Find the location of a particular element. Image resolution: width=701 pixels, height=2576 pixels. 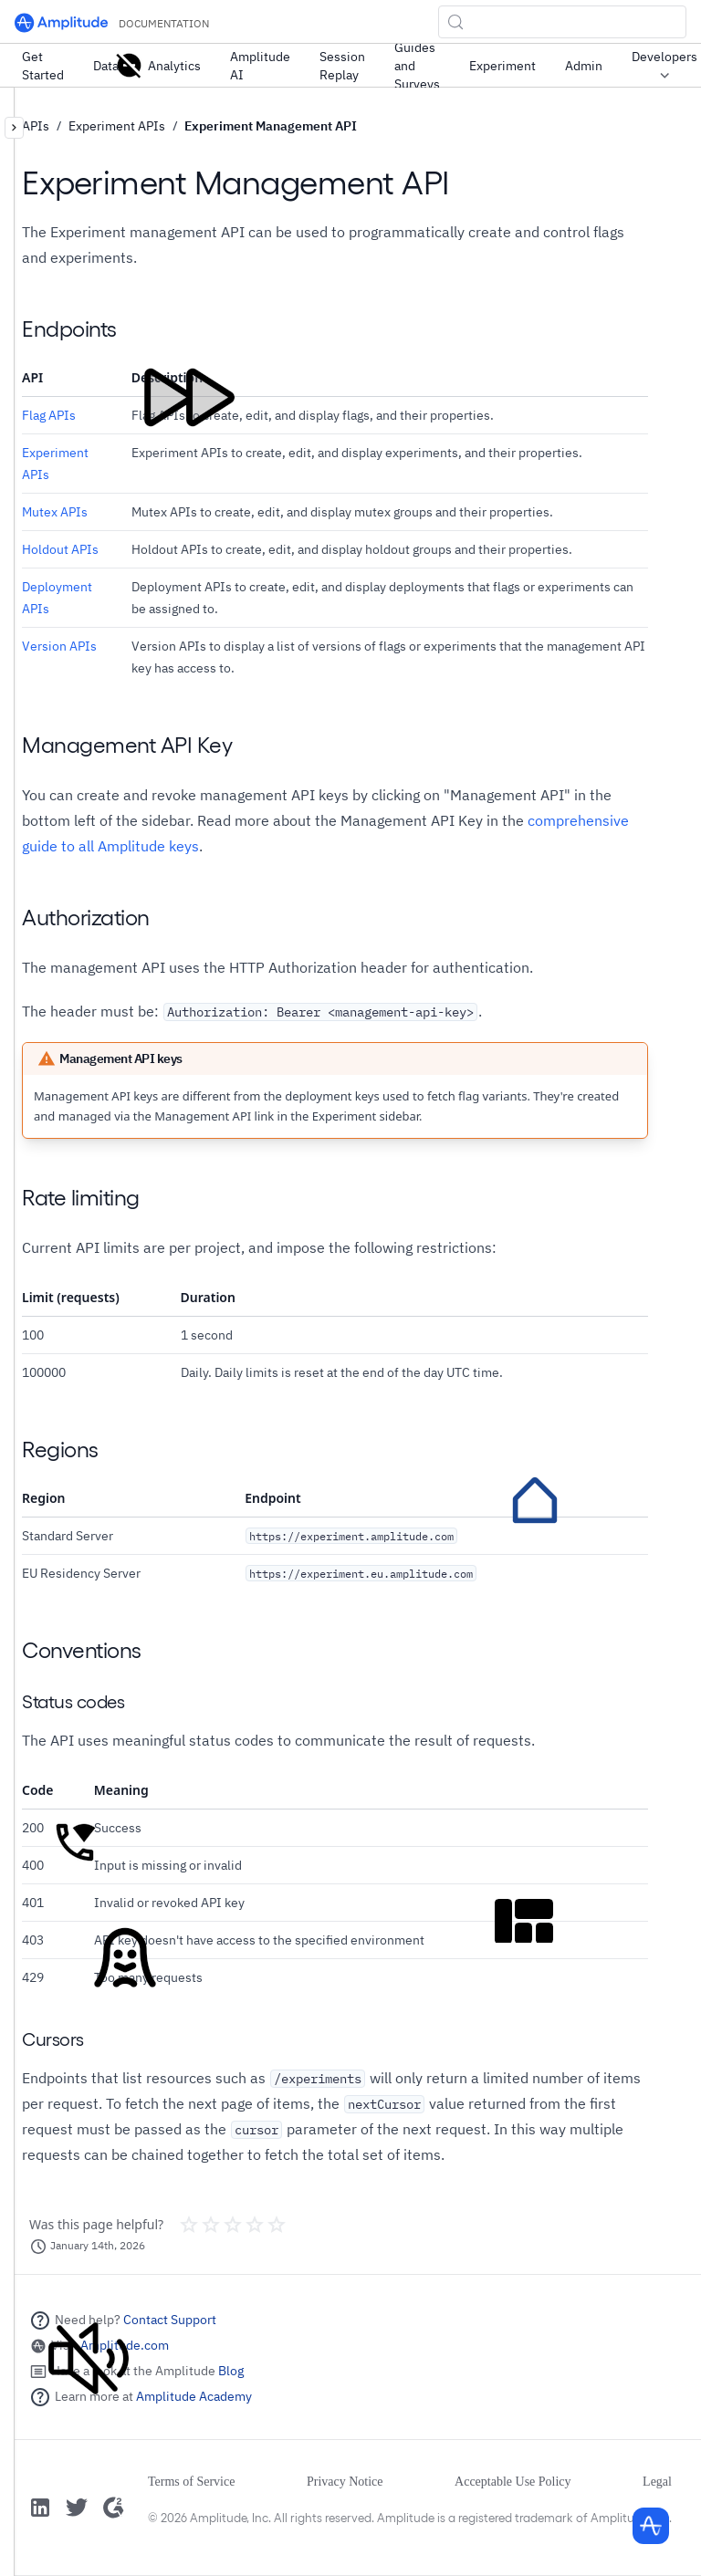

enable wifi calling feature is located at coordinates (75, 1842).